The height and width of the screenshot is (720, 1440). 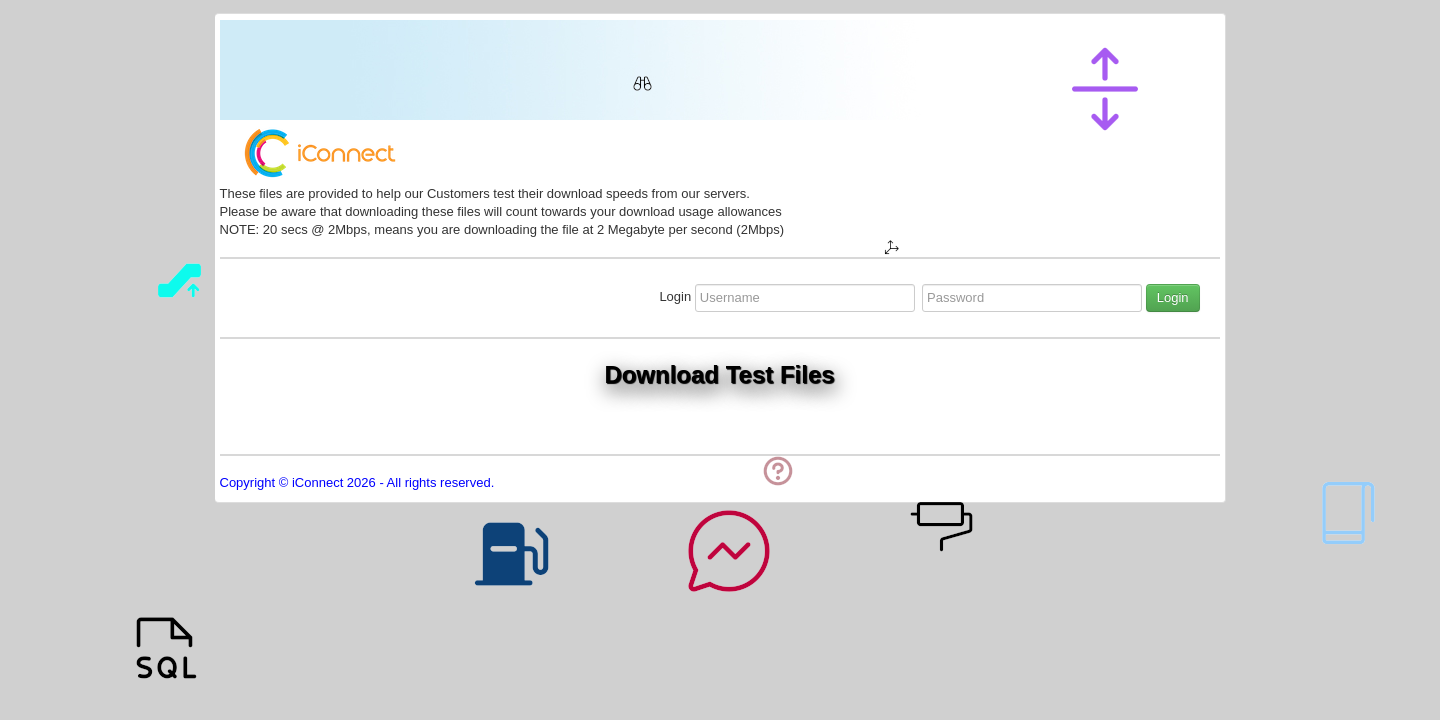 What do you see at coordinates (509, 554) in the screenshot?
I see `find nearby gas stations` at bounding box center [509, 554].